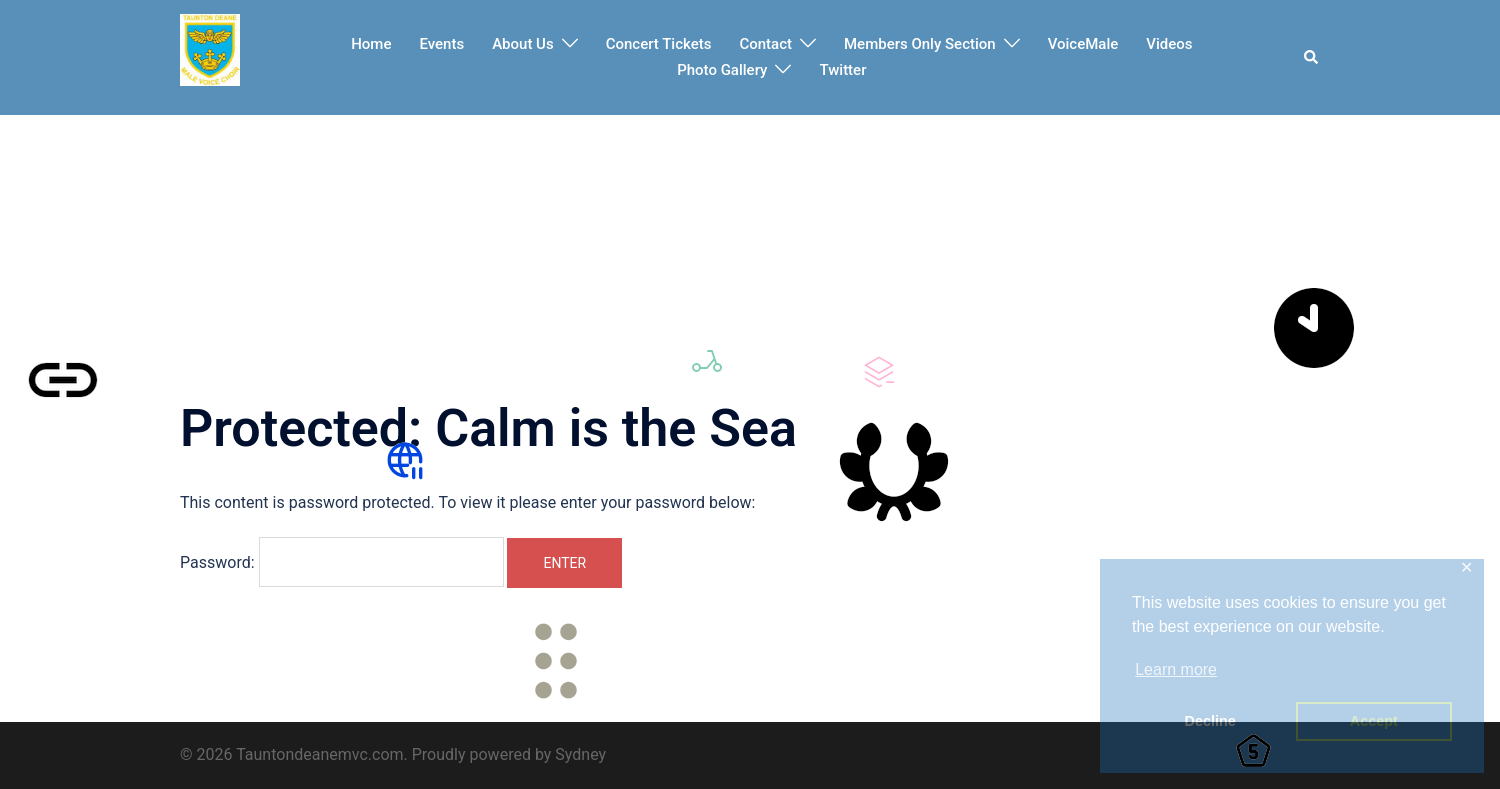 The height and width of the screenshot is (789, 1500). What do you see at coordinates (707, 362) in the screenshot?
I see `select scooter as transportation mode` at bounding box center [707, 362].